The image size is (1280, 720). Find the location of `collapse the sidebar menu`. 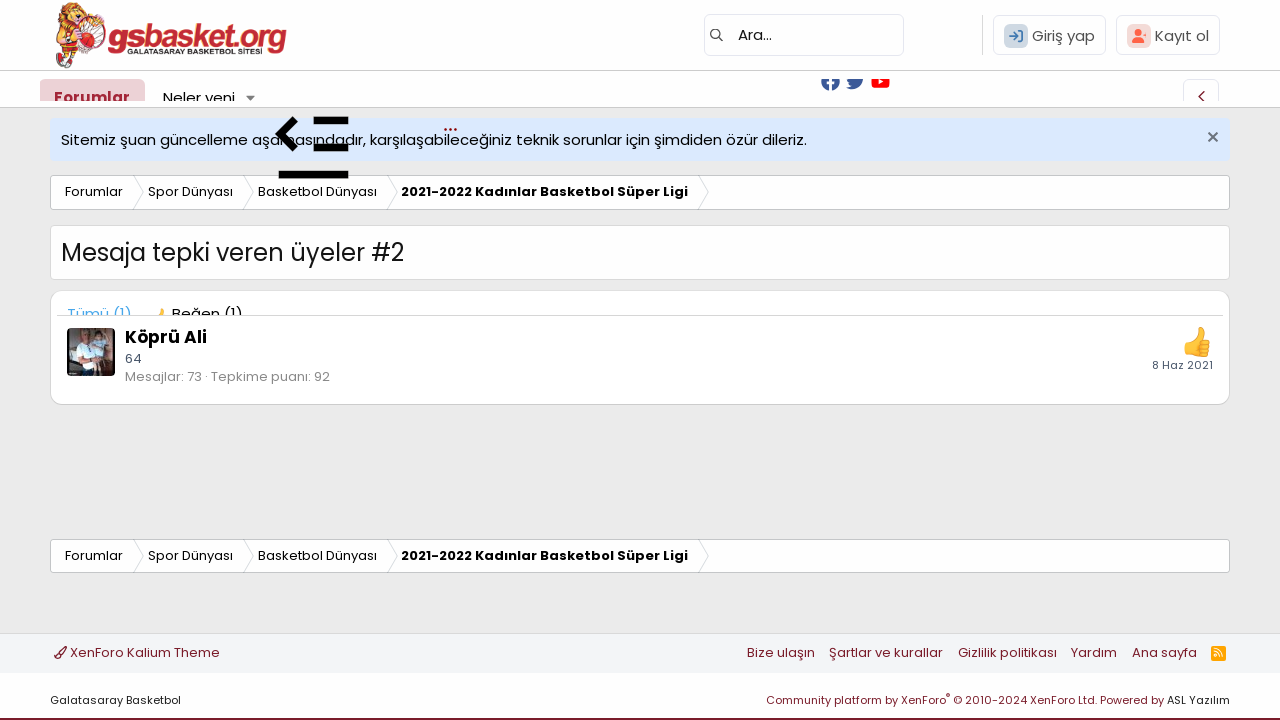

collapse the sidebar menu is located at coordinates (313, 147).